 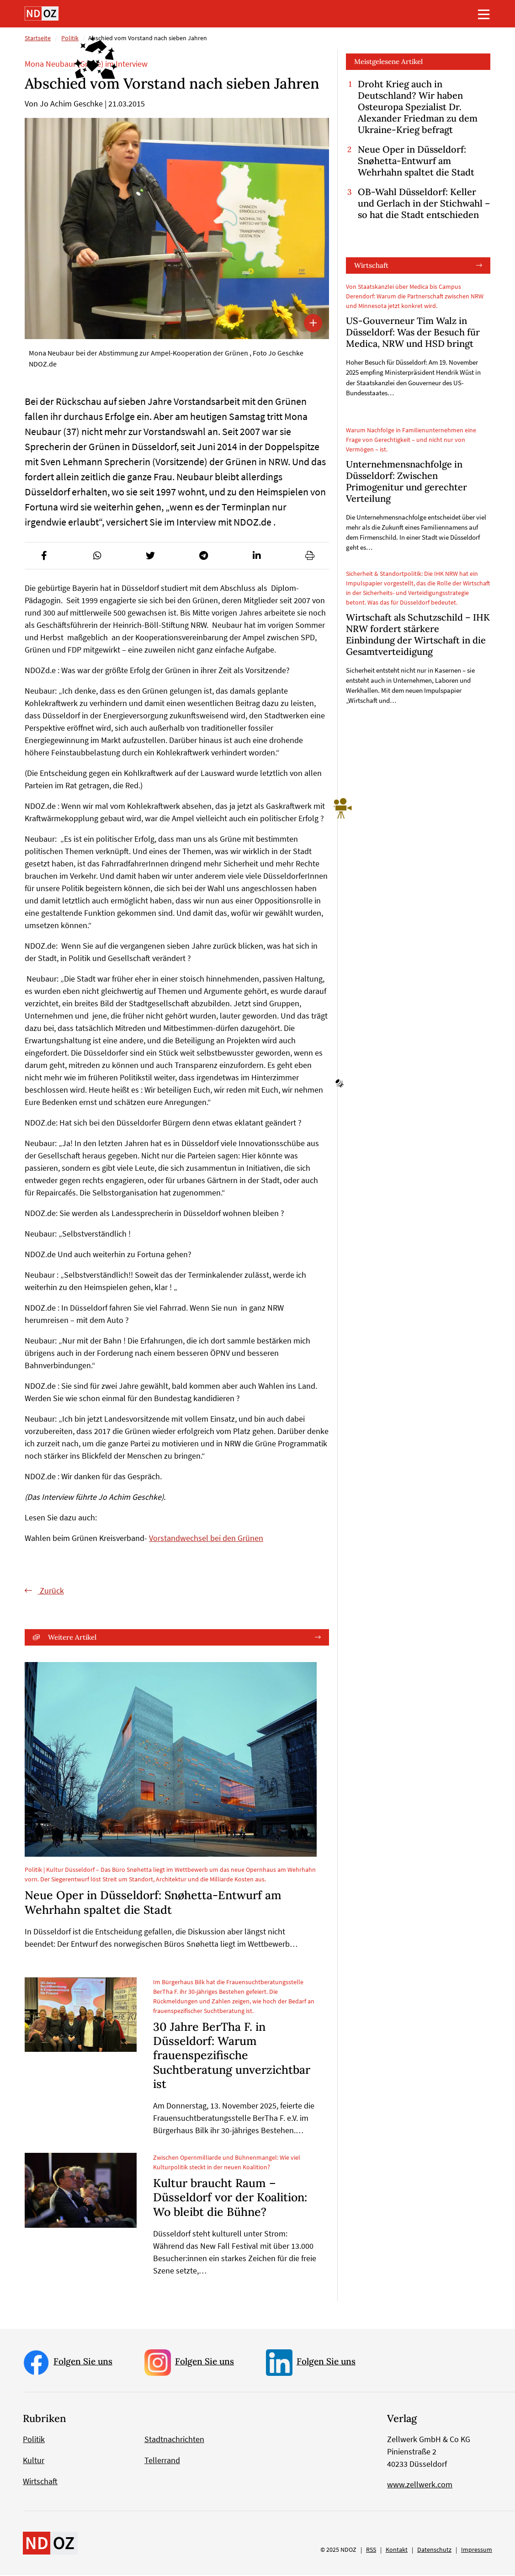 What do you see at coordinates (343, 807) in the screenshot?
I see `access video or movie content` at bounding box center [343, 807].